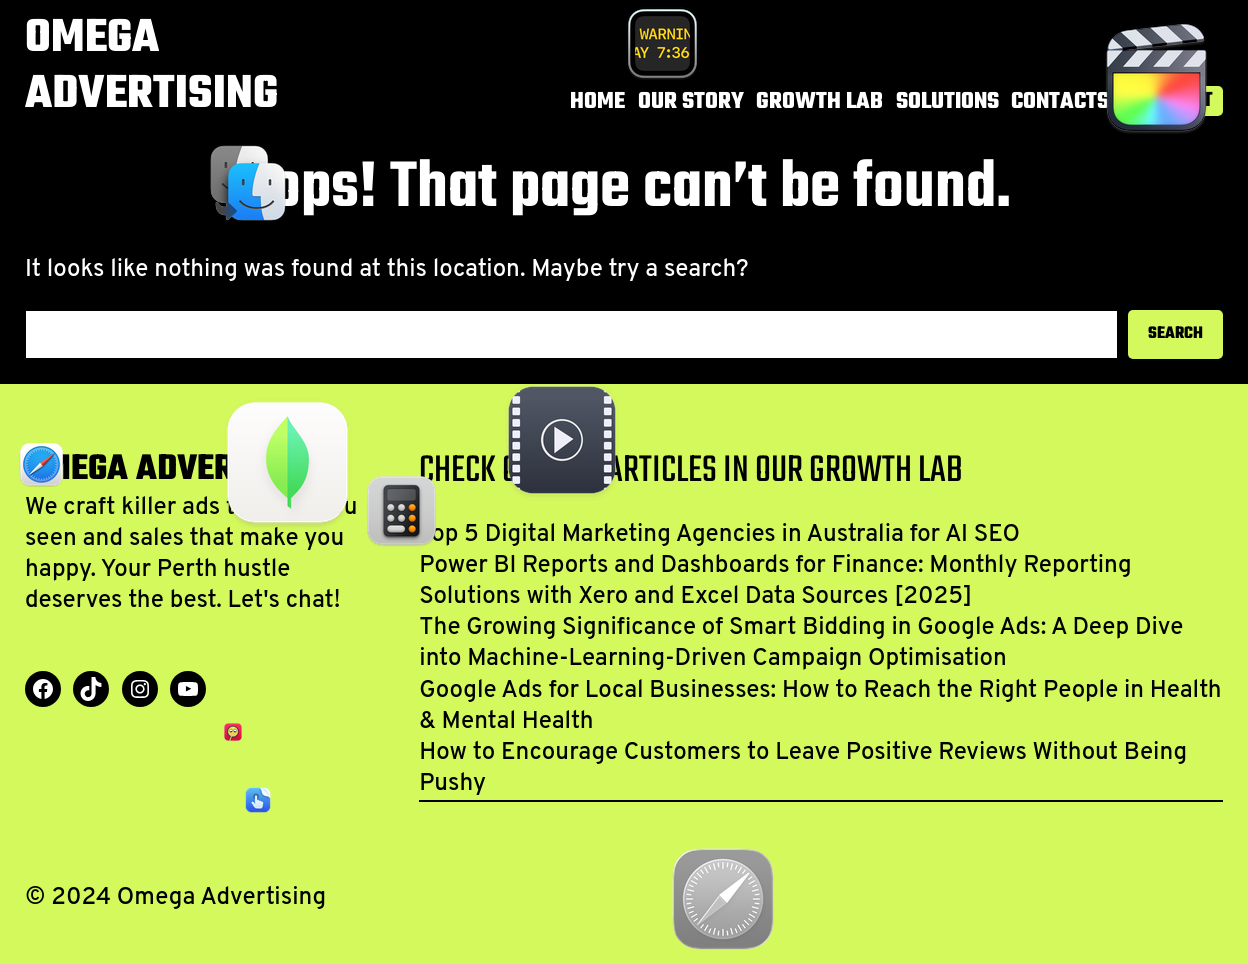  Describe the element at coordinates (287, 462) in the screenshot. I see `open mongodb compass database management app` at that location.